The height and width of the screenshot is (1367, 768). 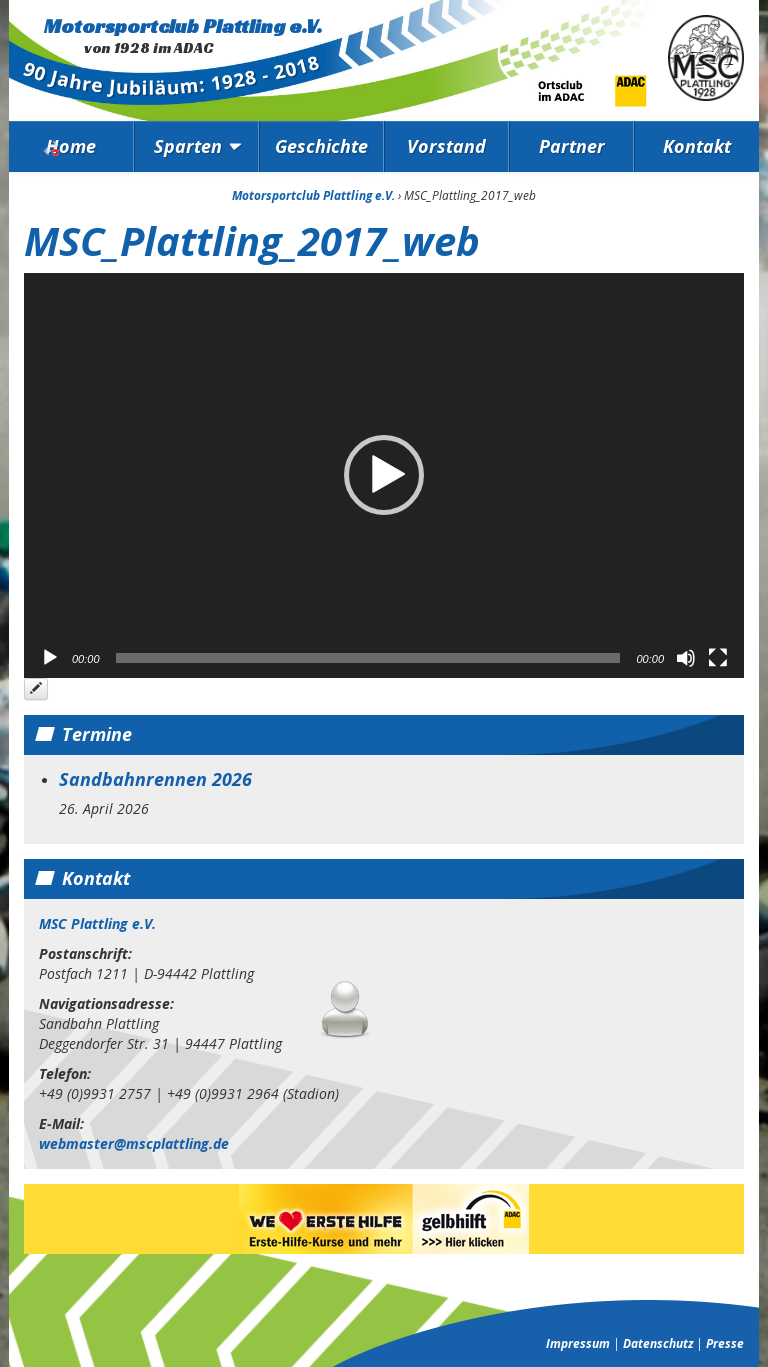 What do you see at coordinates (51, 148) in the screenshot?
I see `network connection error` at bounding box center [51, 148].